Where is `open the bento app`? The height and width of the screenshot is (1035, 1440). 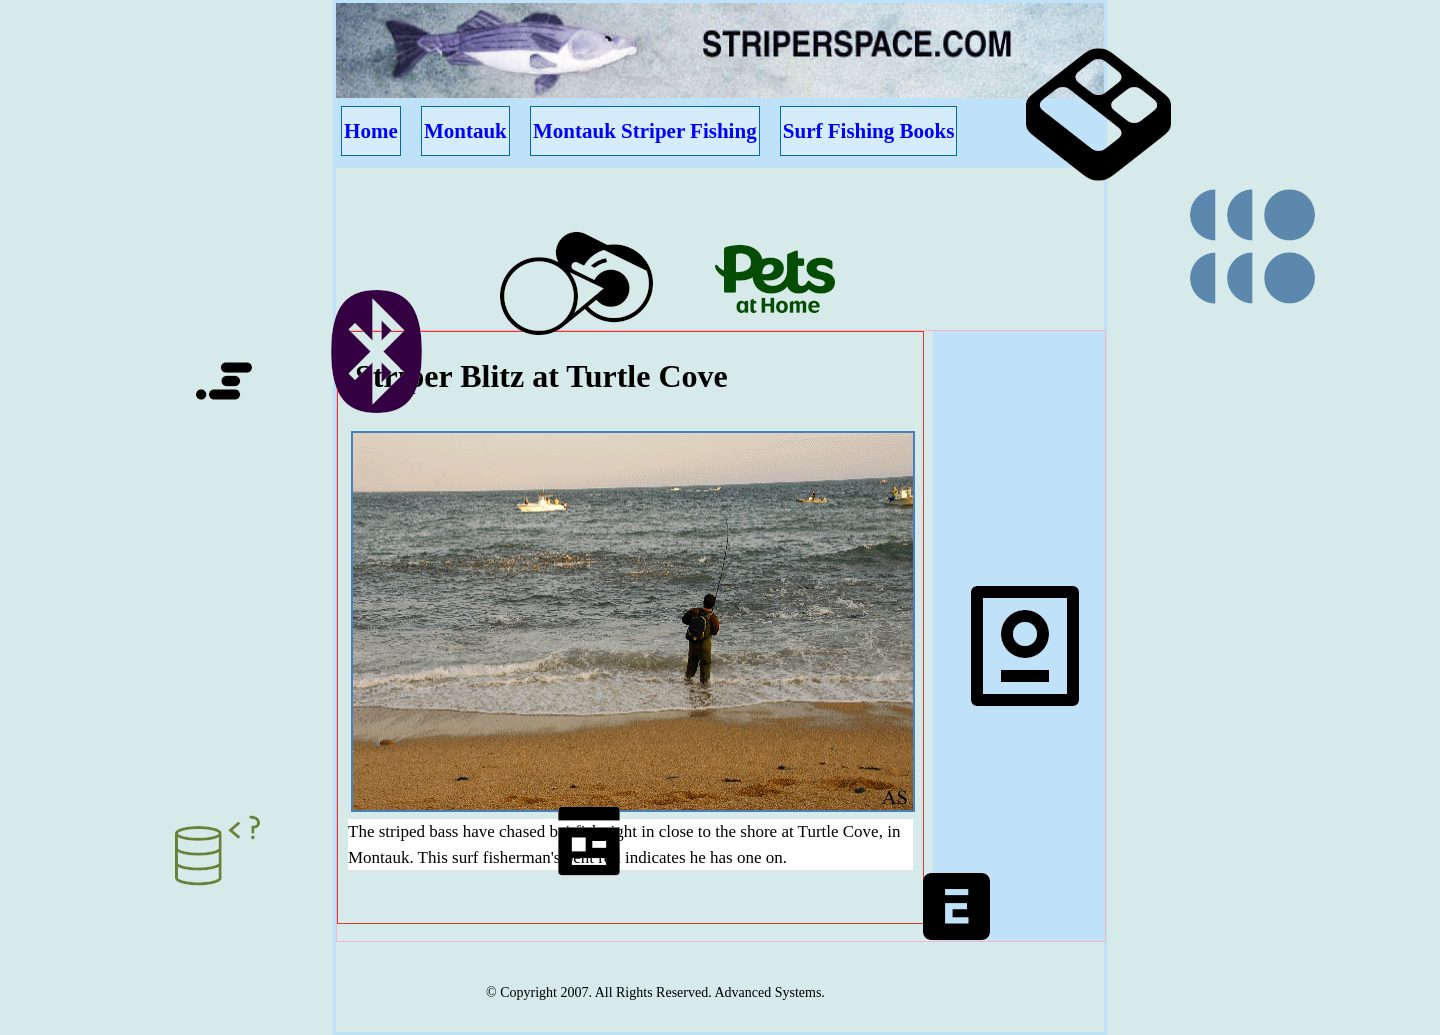
open the bento app is located at coordinates (1098, 114).